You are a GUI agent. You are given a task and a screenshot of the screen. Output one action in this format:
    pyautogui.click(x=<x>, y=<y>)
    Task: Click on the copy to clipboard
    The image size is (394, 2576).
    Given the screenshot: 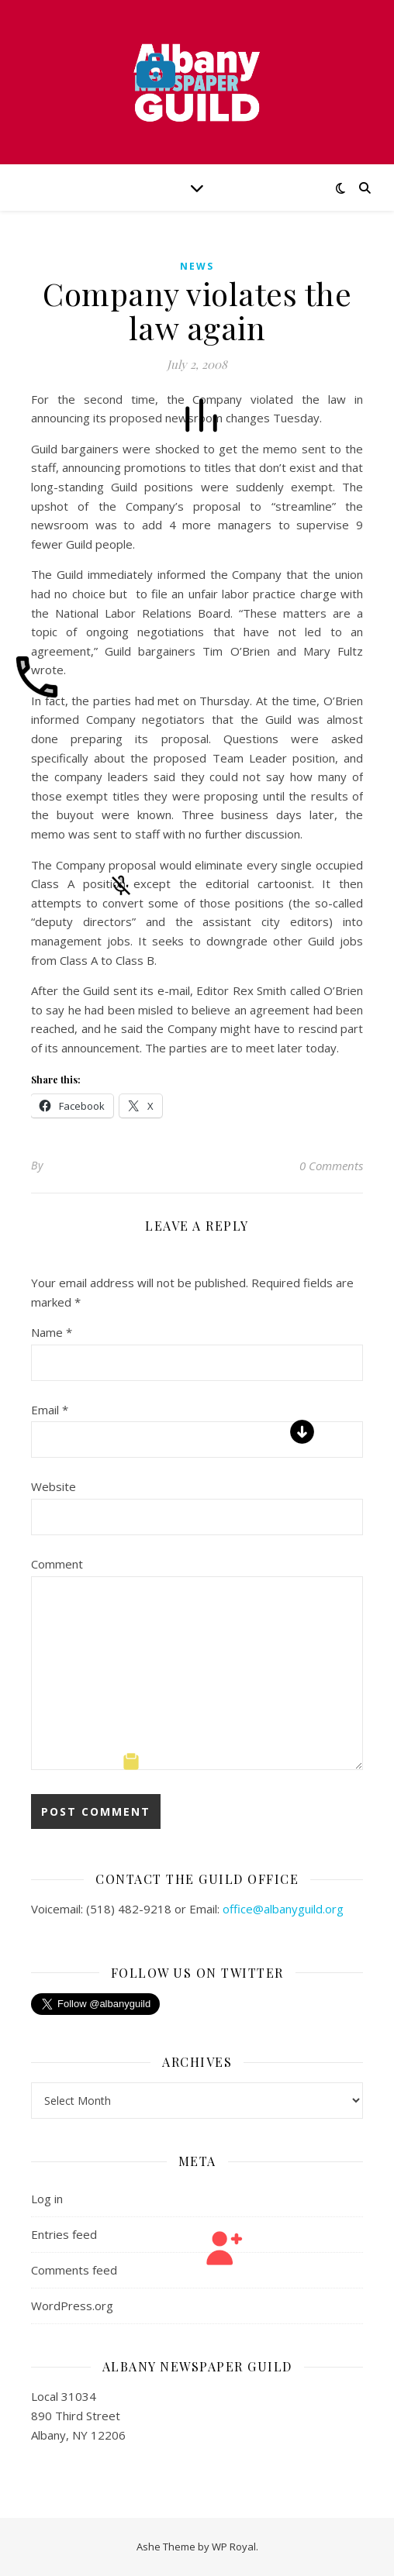 What is the action you would take?
    pyautogui.click(x=131, y=1762)
    